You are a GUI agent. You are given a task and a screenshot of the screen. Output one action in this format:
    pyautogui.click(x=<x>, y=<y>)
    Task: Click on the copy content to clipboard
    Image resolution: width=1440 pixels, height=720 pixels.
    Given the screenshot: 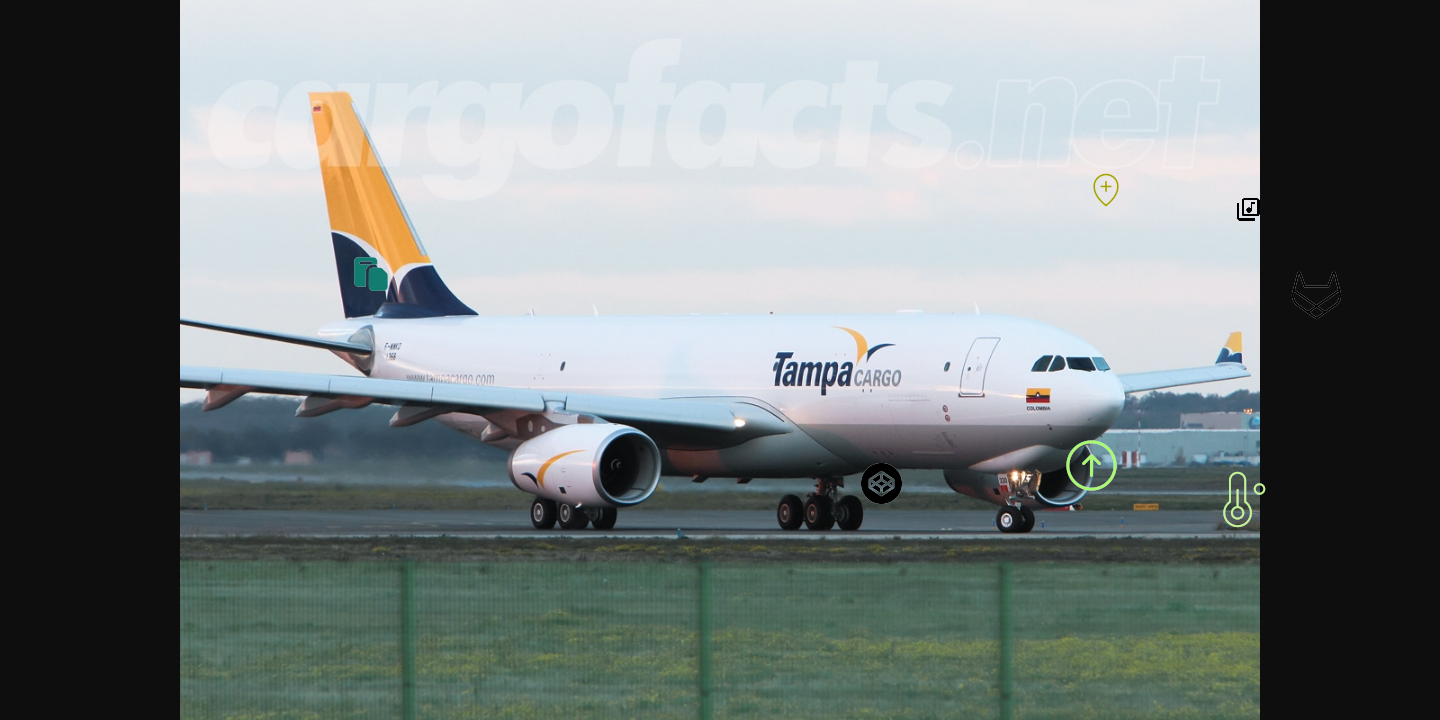 What is the action you would take?
    pyautogui.click(x=371, y=274)
    